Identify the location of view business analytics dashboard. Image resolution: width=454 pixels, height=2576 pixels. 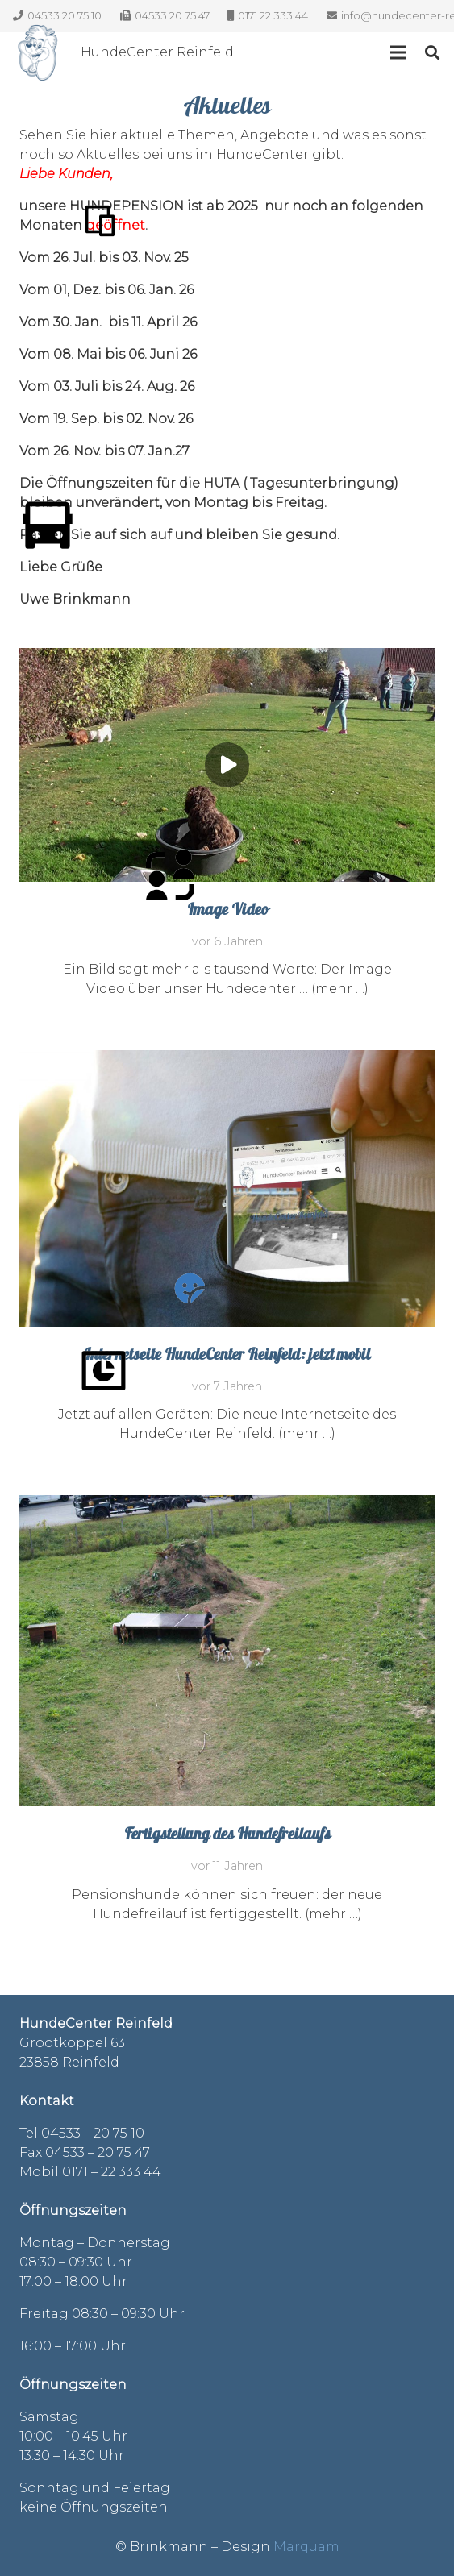
(103, 1370).